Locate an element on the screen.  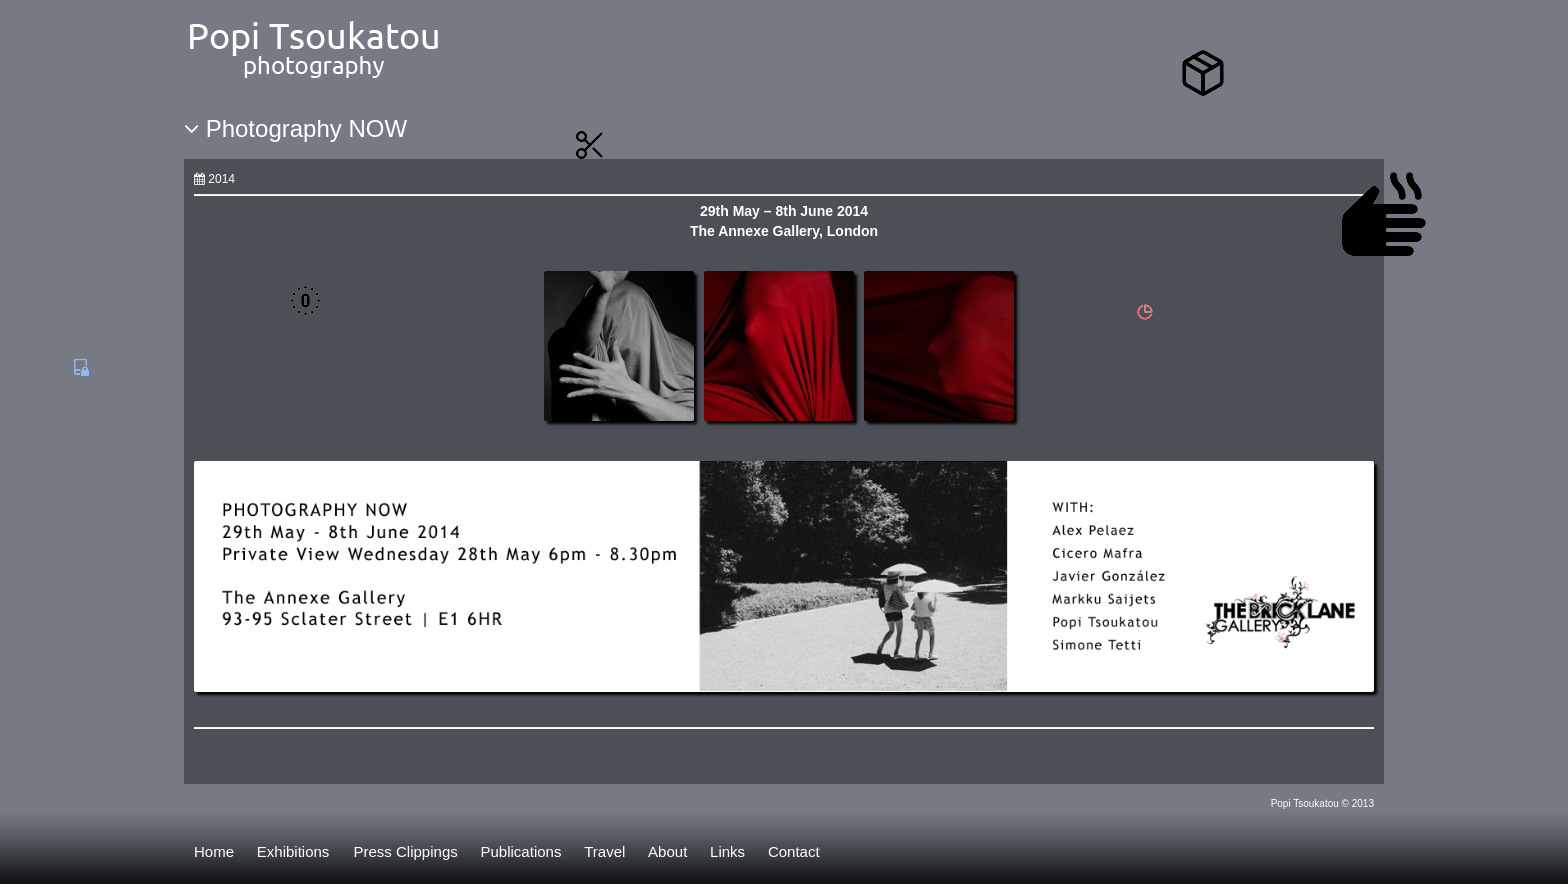
cut selected content is located at coordinates (590, 145).